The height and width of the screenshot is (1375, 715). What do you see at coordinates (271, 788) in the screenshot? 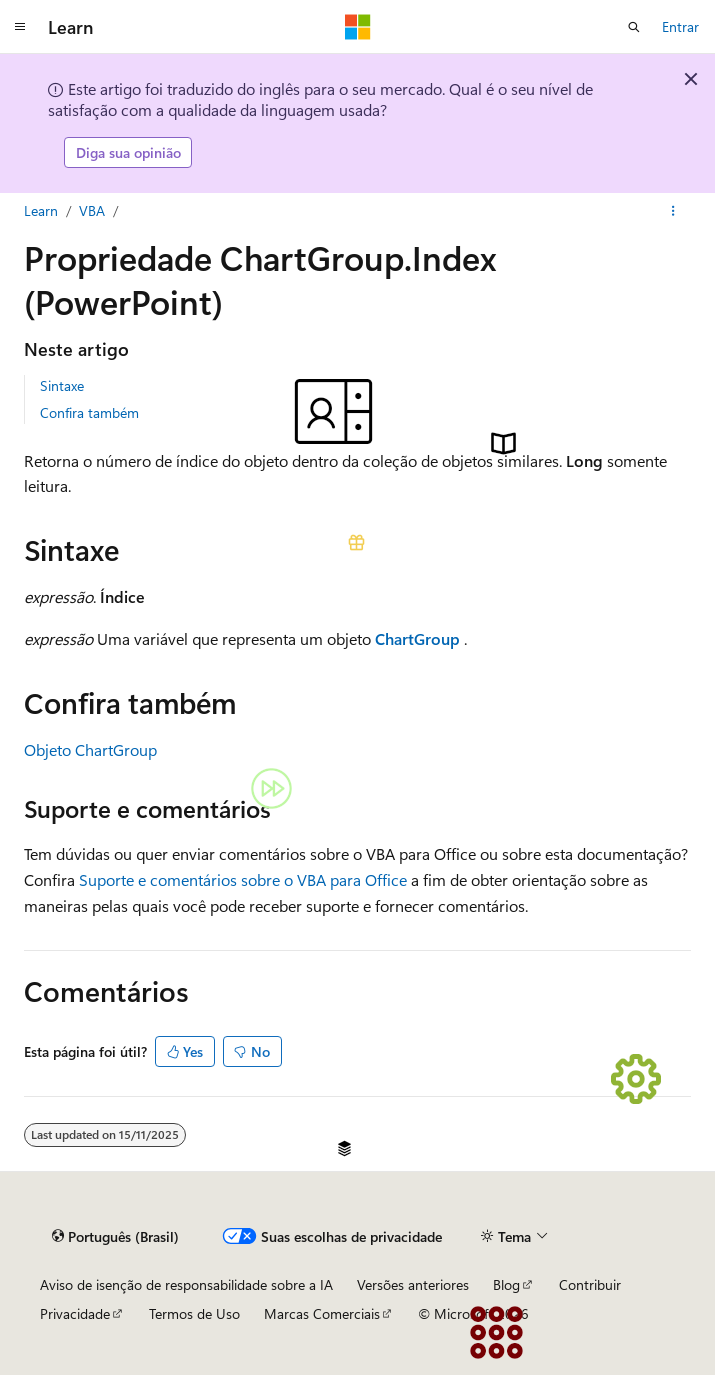
I see `skip forward in media playback` at bounding box center [271, 788].